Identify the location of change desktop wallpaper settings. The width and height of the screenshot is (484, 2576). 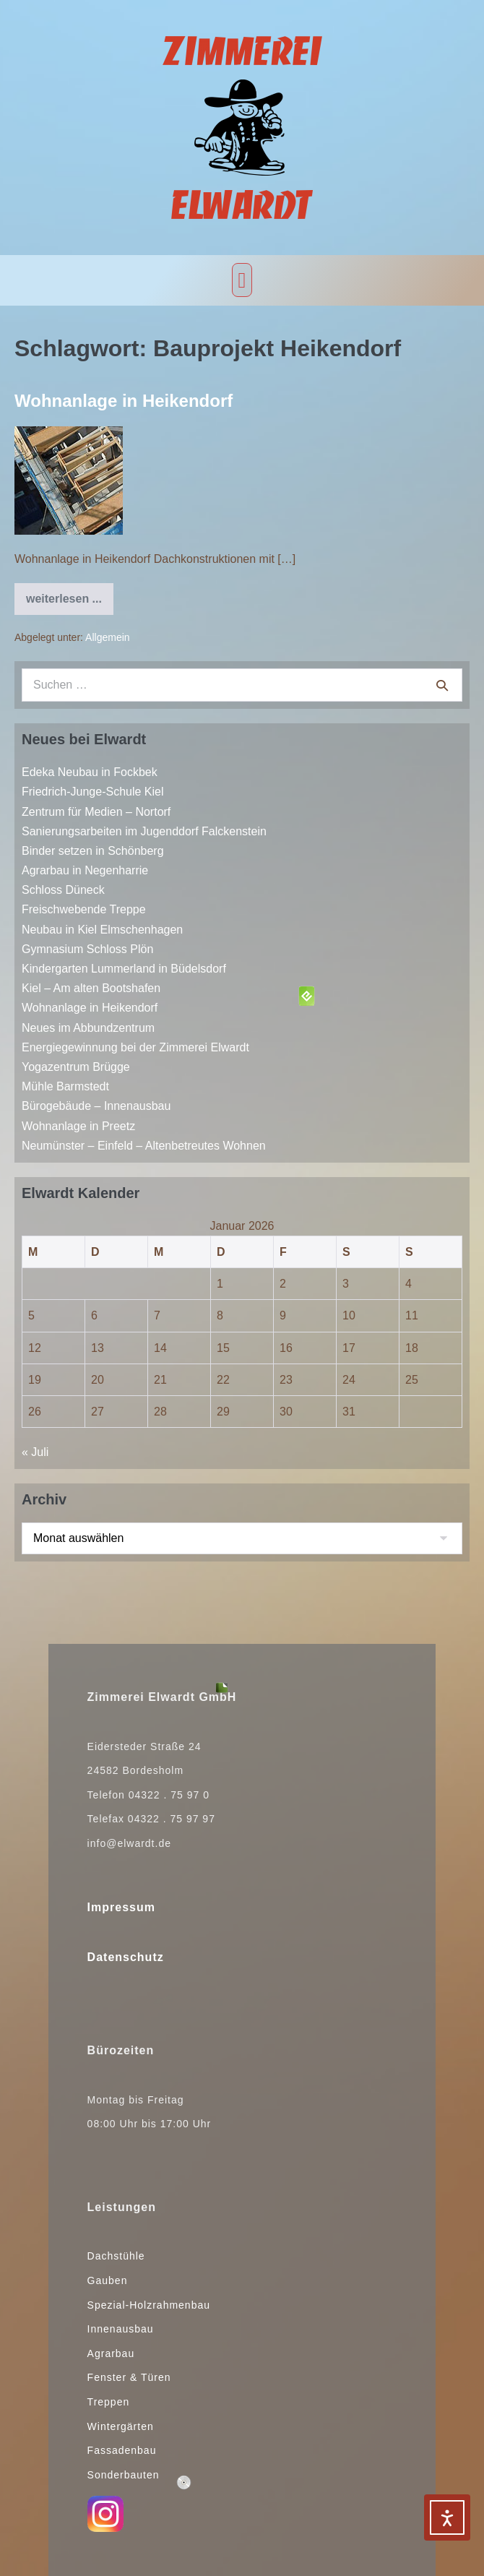
(222, 1687).